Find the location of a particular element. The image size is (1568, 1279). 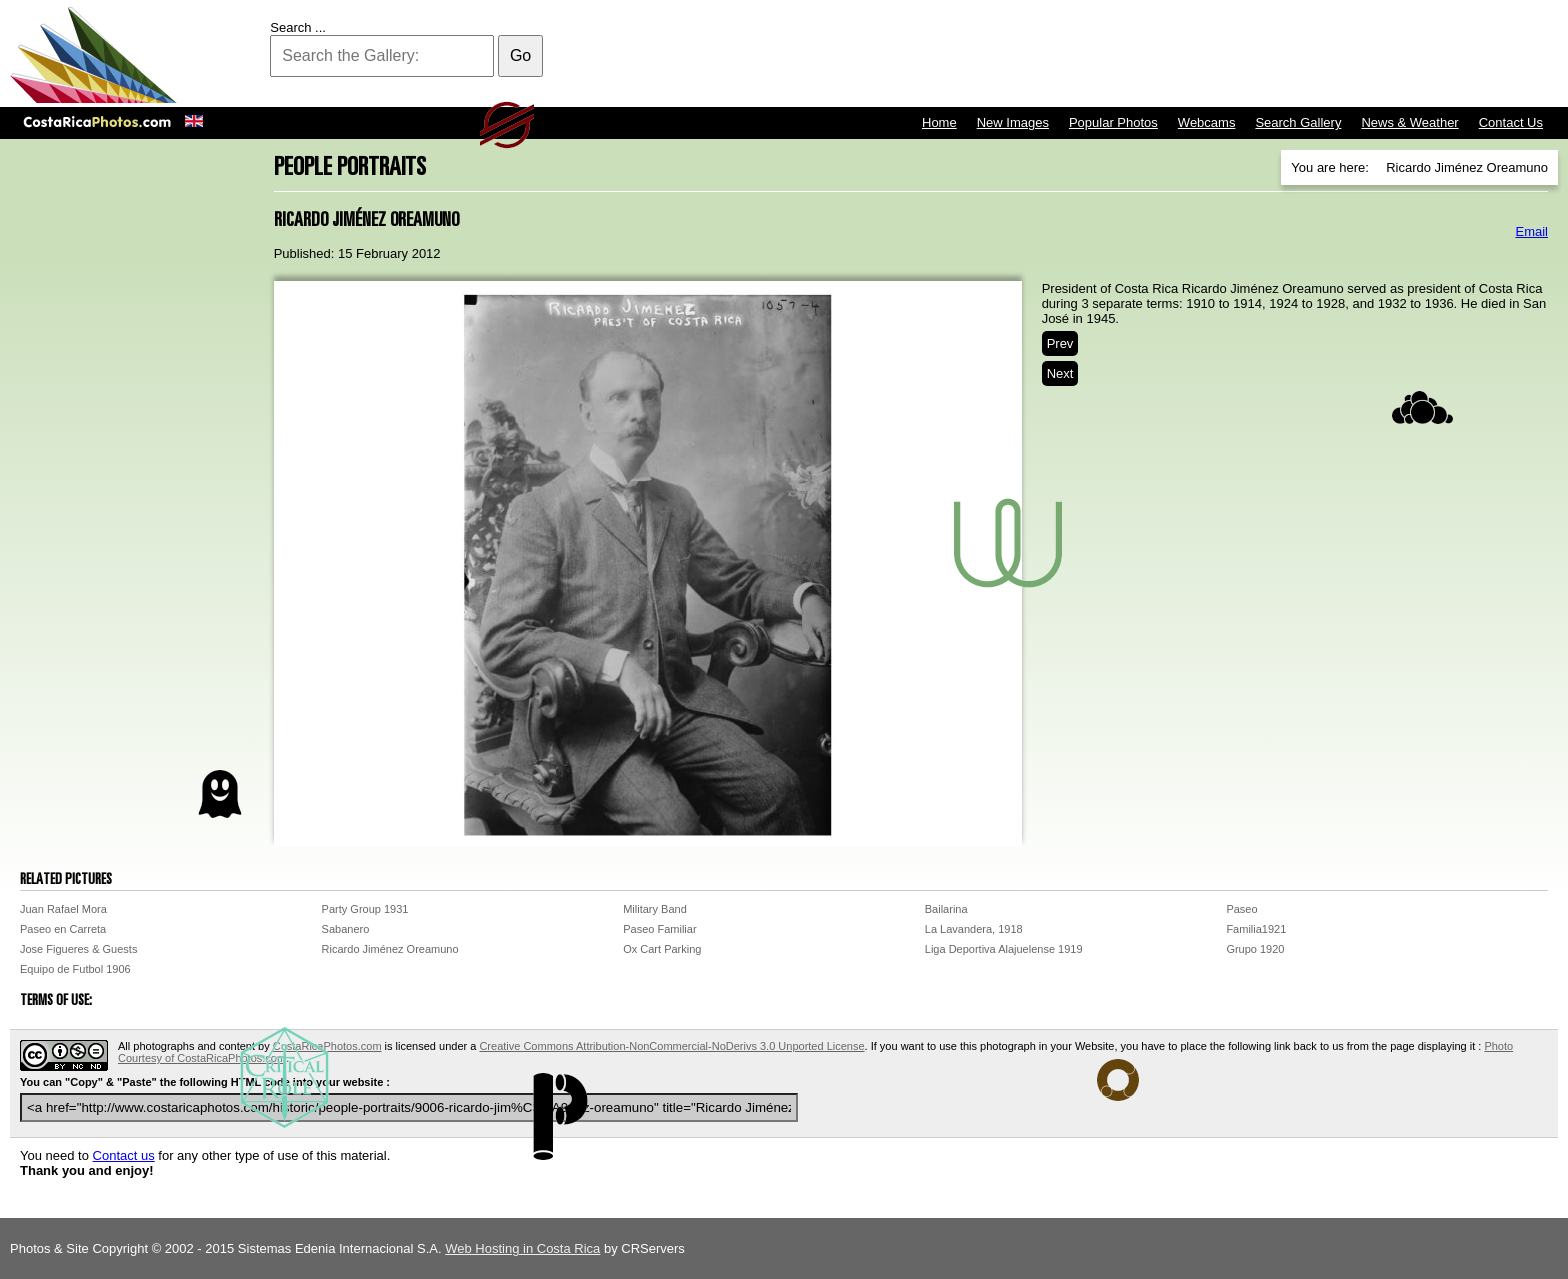

critical role official logo is located at coordinates (284, 1077).